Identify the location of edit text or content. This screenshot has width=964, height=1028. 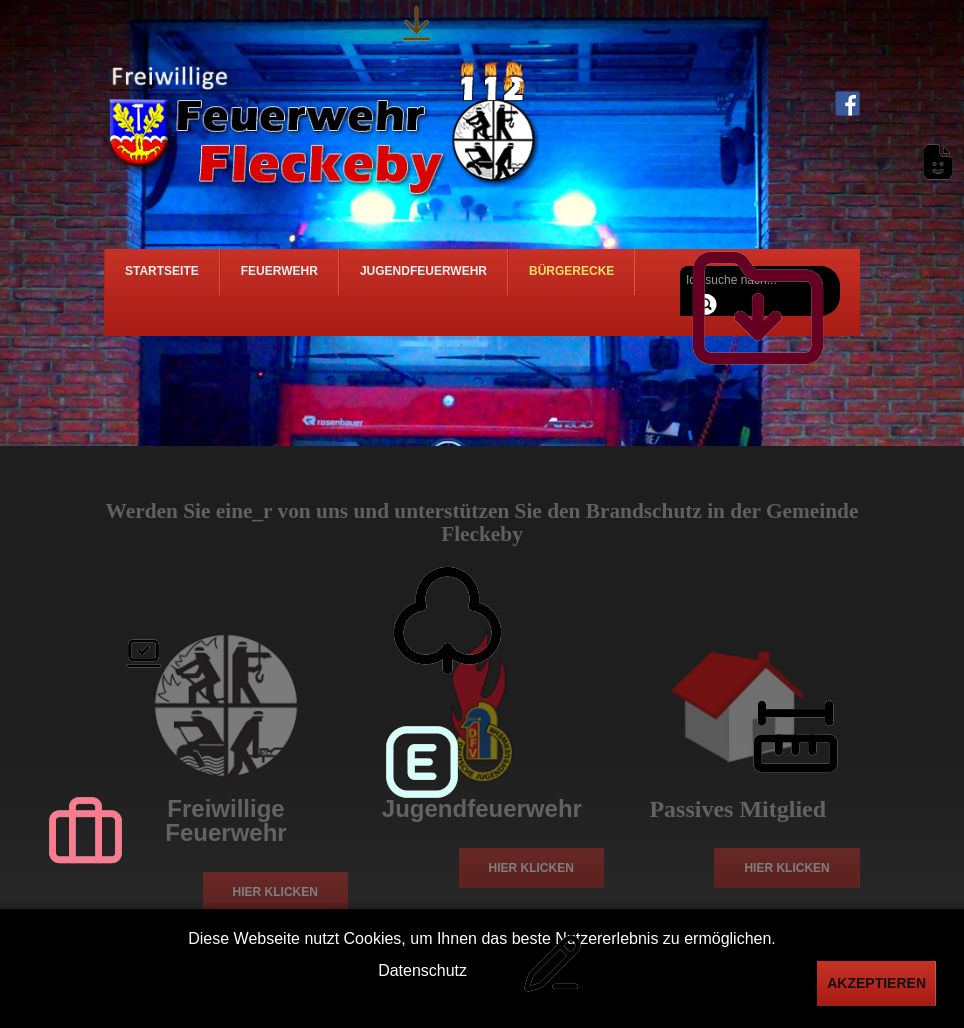
(552, 963).